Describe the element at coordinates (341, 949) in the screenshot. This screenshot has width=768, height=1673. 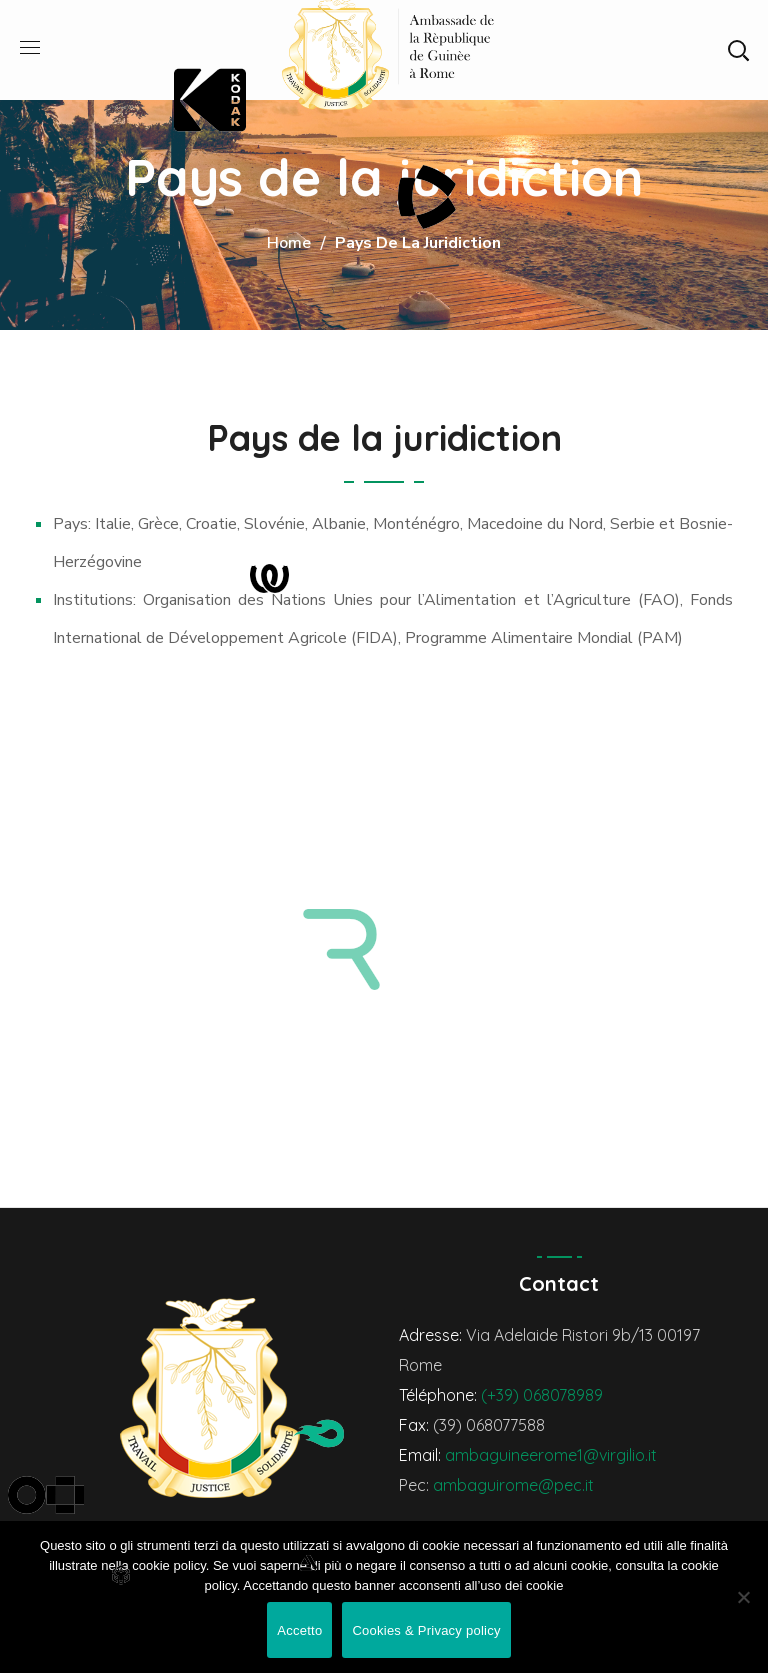
I see `rive animation platform logo` at that location.